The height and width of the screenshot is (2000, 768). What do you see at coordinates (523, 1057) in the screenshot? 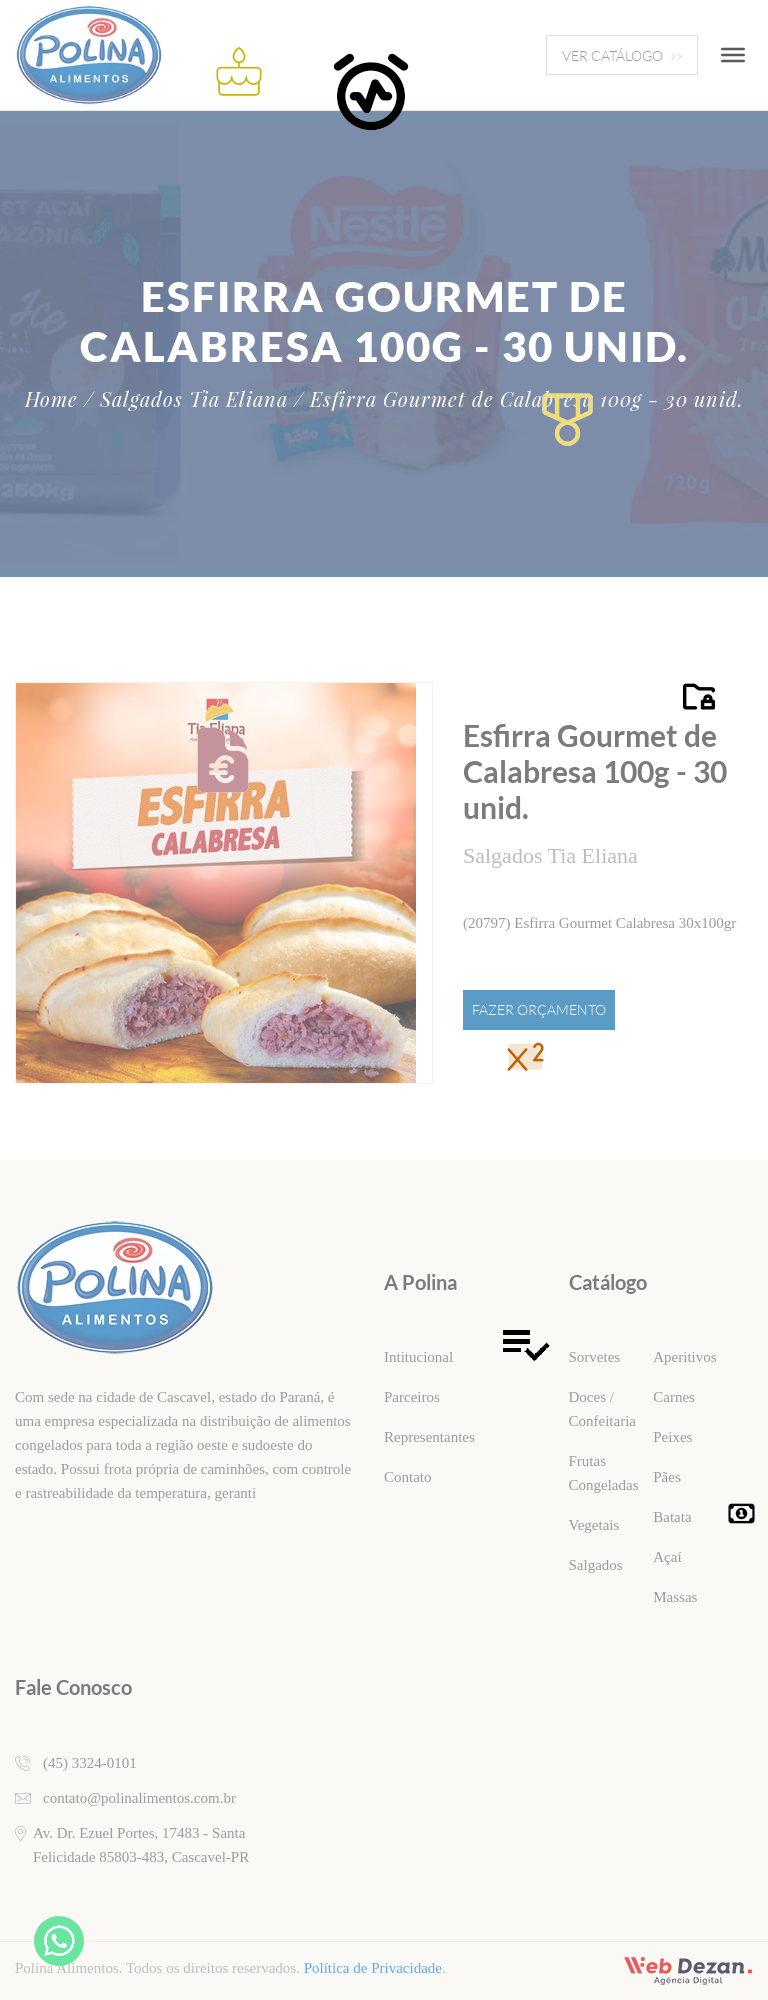
I see `format text as superscript` at bounding box center [523, 1057].